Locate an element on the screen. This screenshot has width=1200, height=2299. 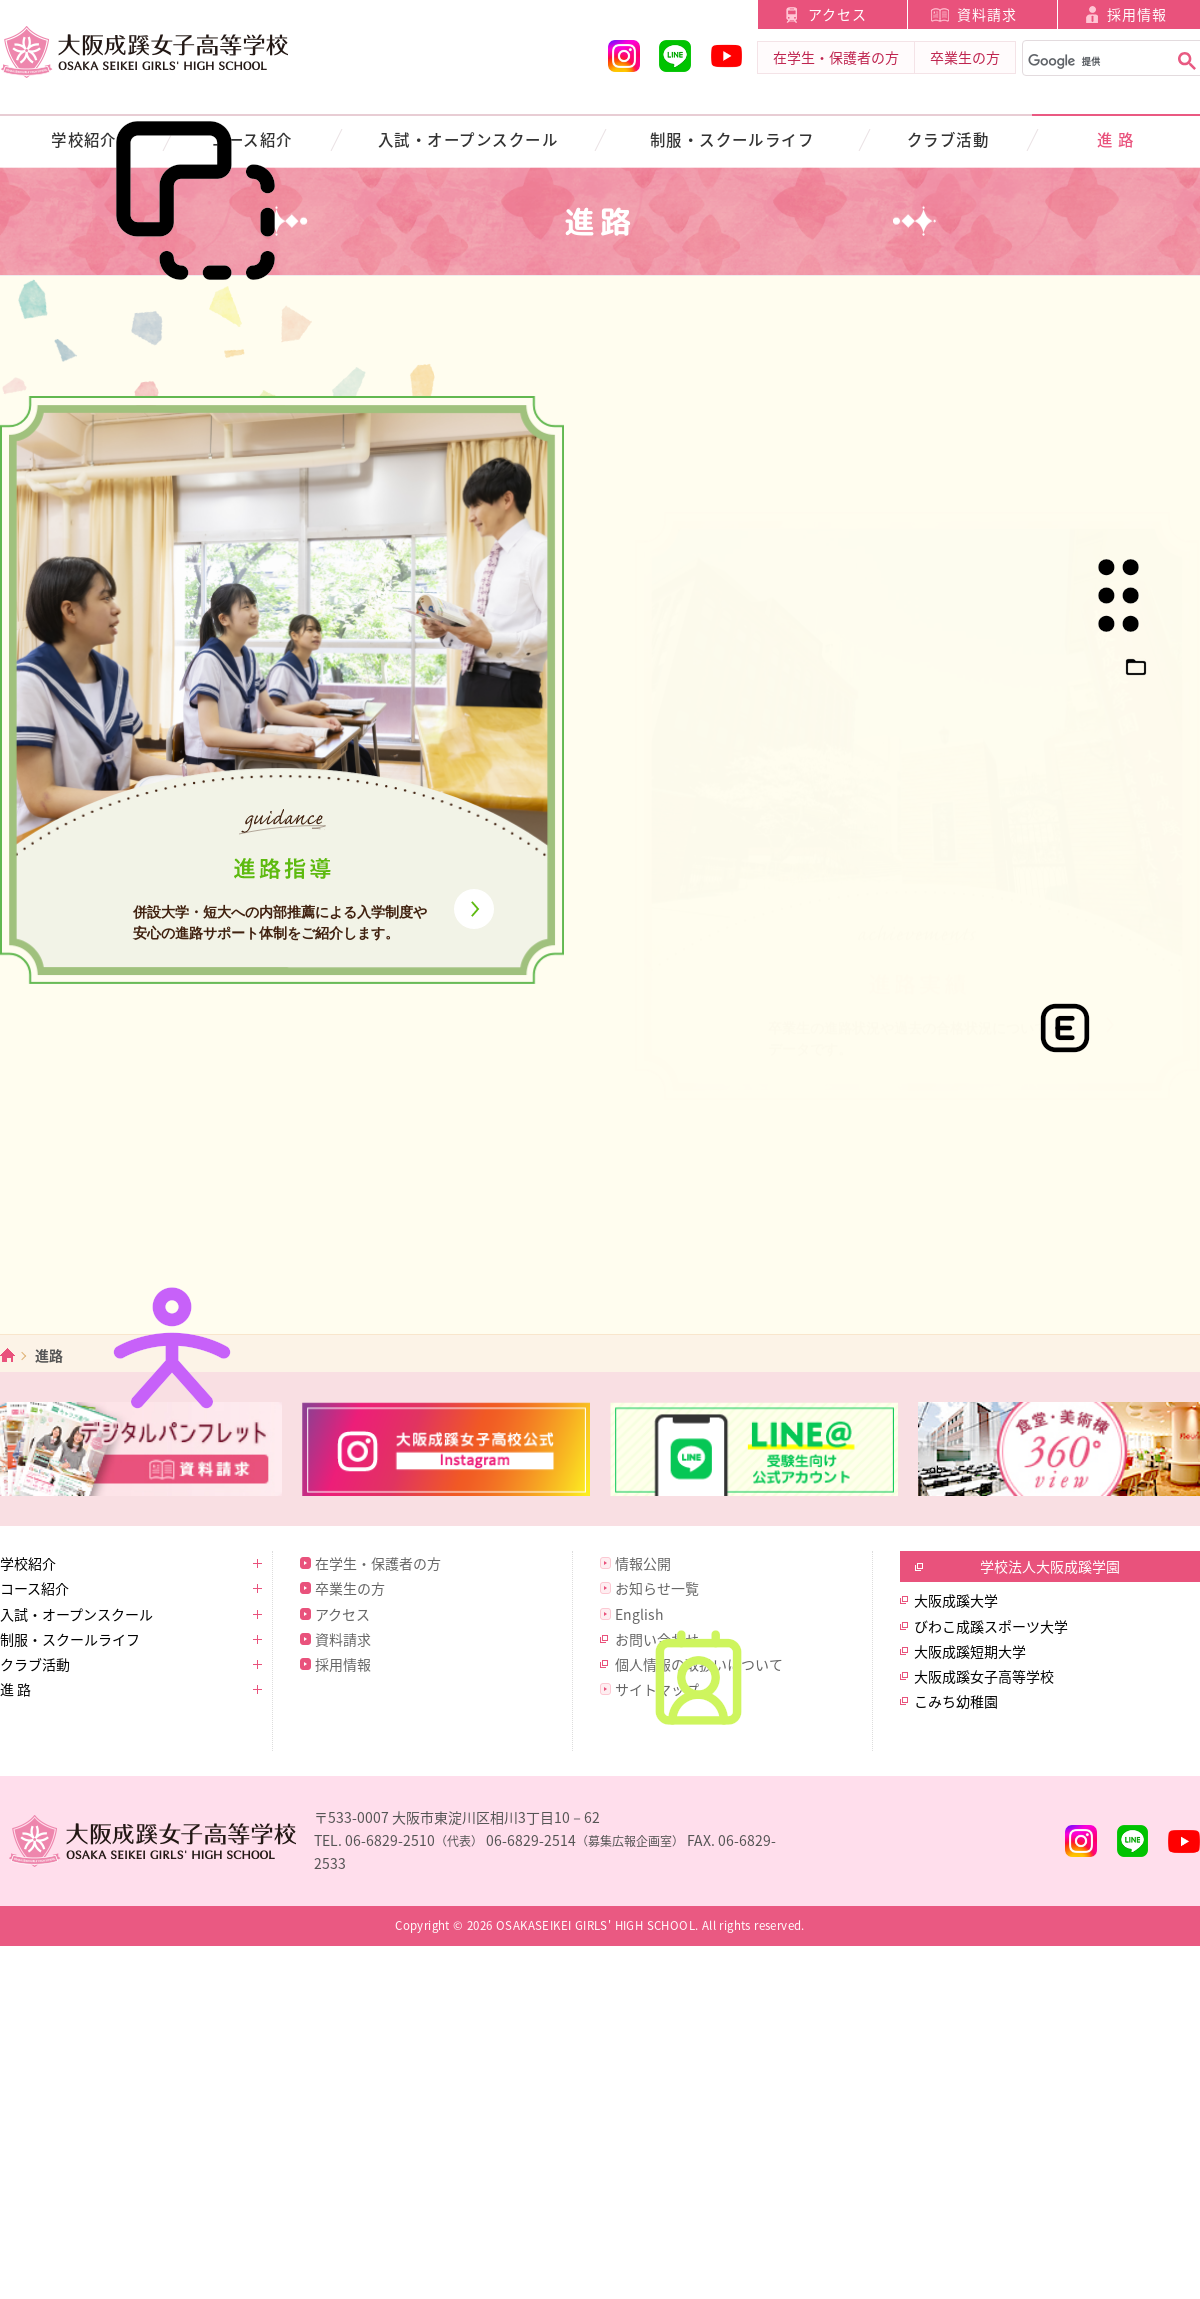
view user profile is located at coordinates (172, 1350).